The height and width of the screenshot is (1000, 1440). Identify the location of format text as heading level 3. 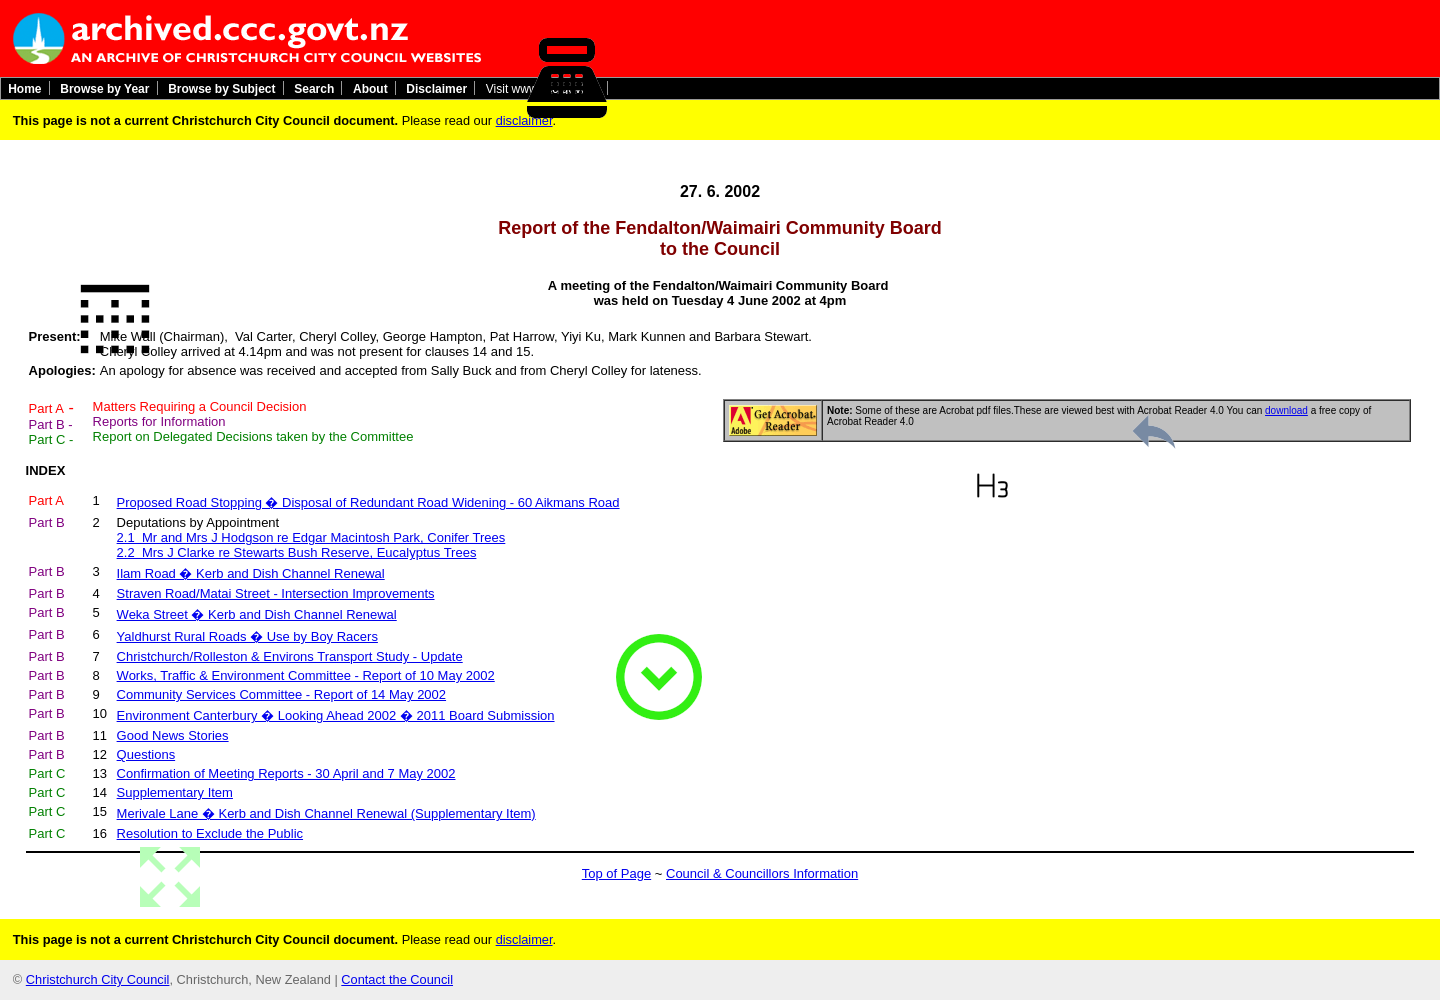
(992, 485).